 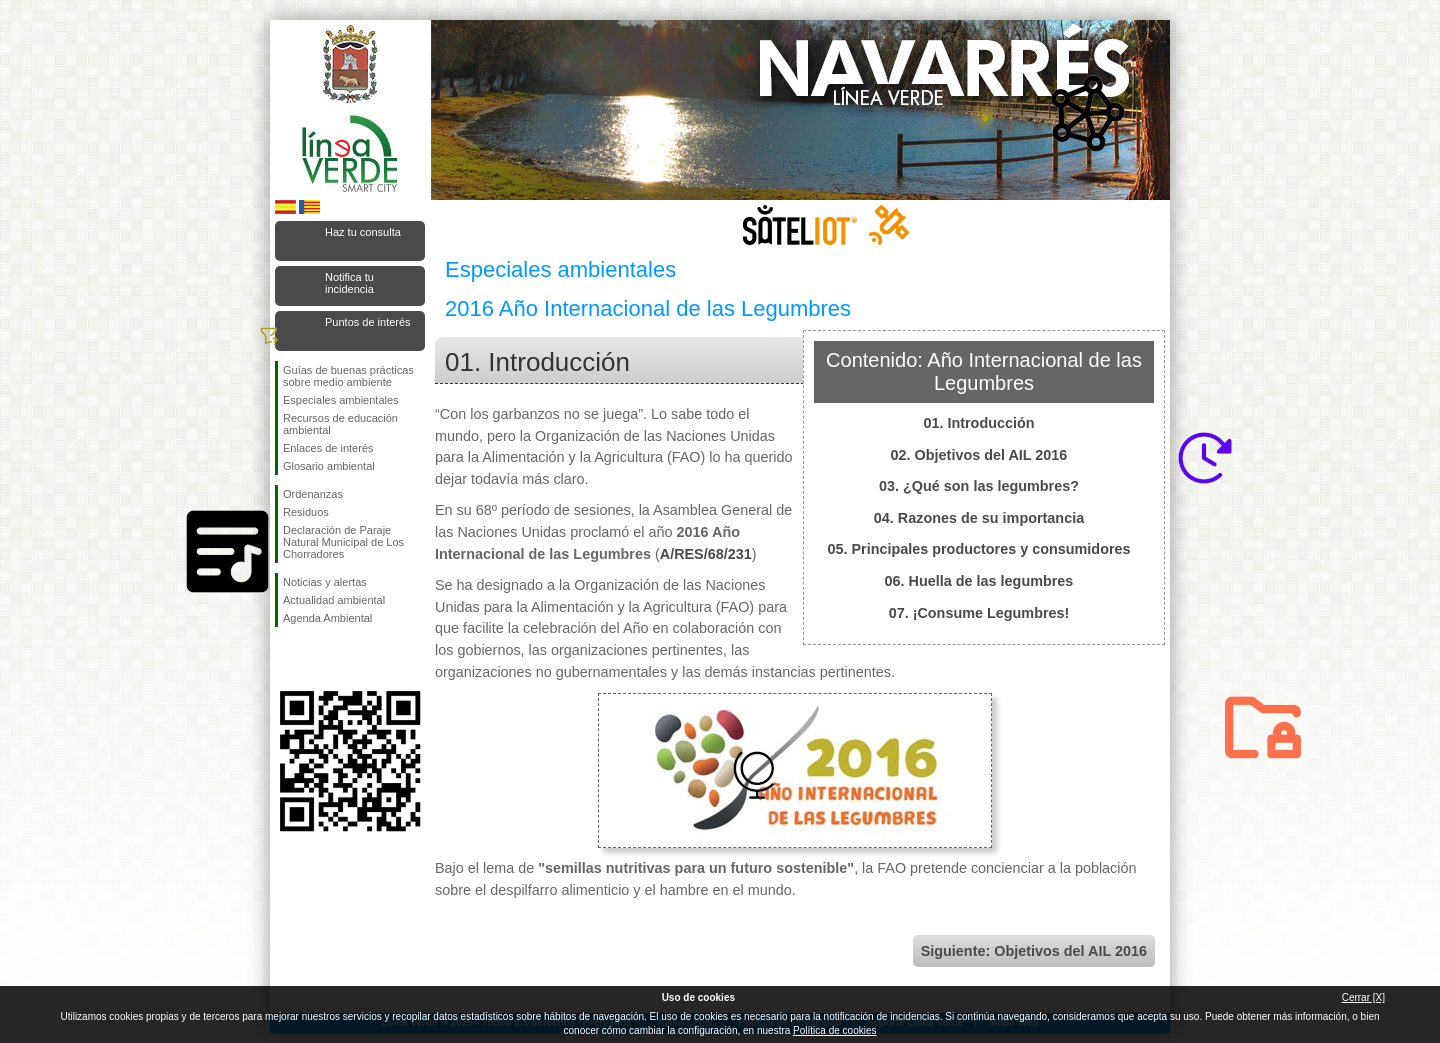 What do you see at coordinates (1204, 458) in the screenshot?
I see `restore from history` at bounding box center [1204, 458].